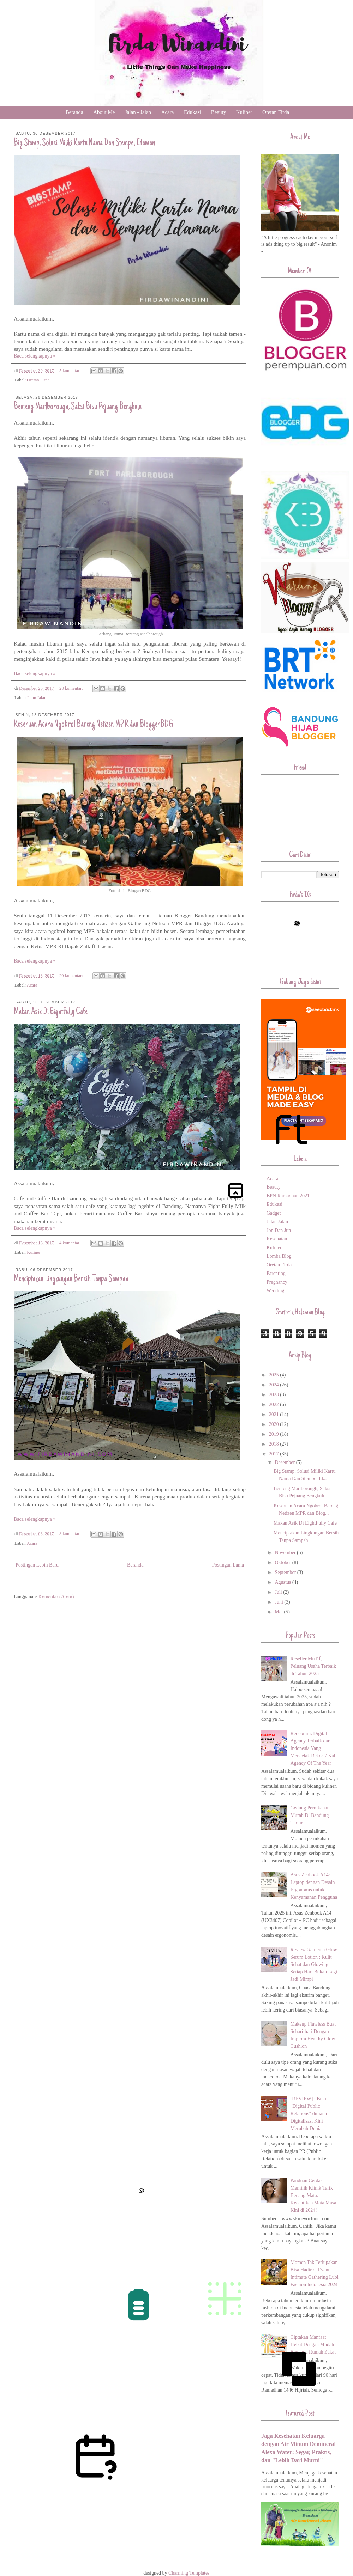  What do you see at coordinates (297, 923) in the screenshot?
I see `set or start a timer` at bounding box center [297, 923].